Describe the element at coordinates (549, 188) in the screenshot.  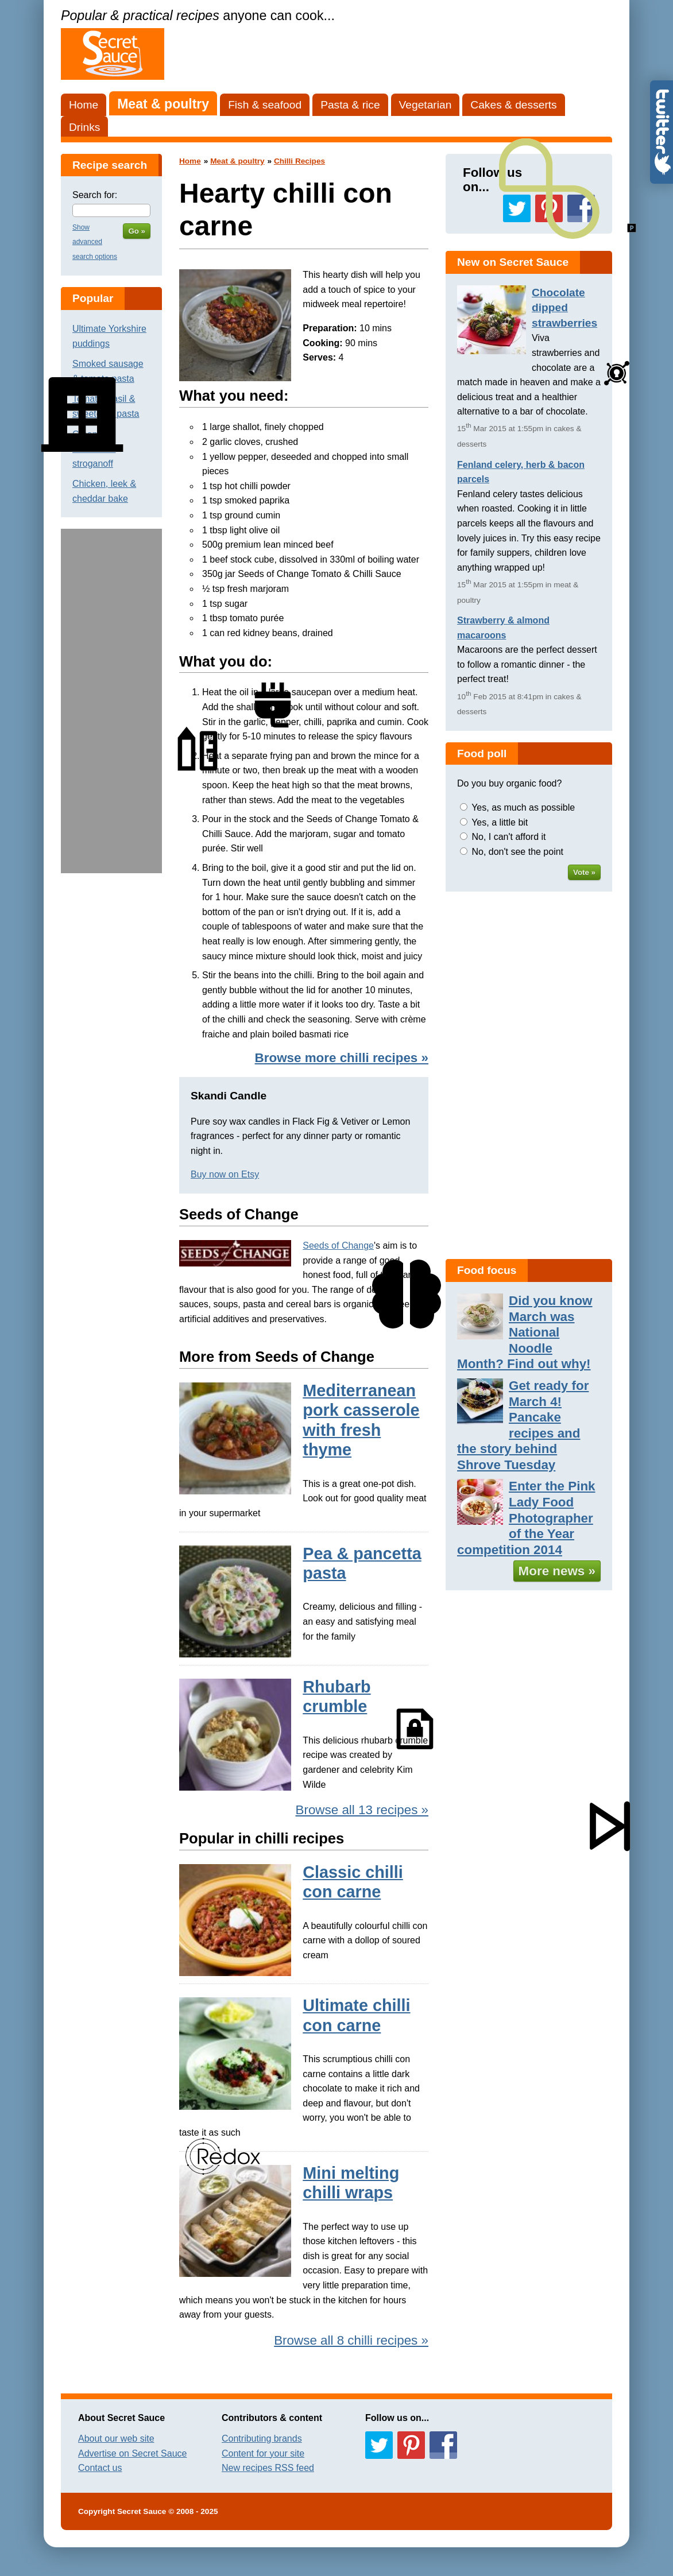
I see `NextBillion.ai company logo` at that location.